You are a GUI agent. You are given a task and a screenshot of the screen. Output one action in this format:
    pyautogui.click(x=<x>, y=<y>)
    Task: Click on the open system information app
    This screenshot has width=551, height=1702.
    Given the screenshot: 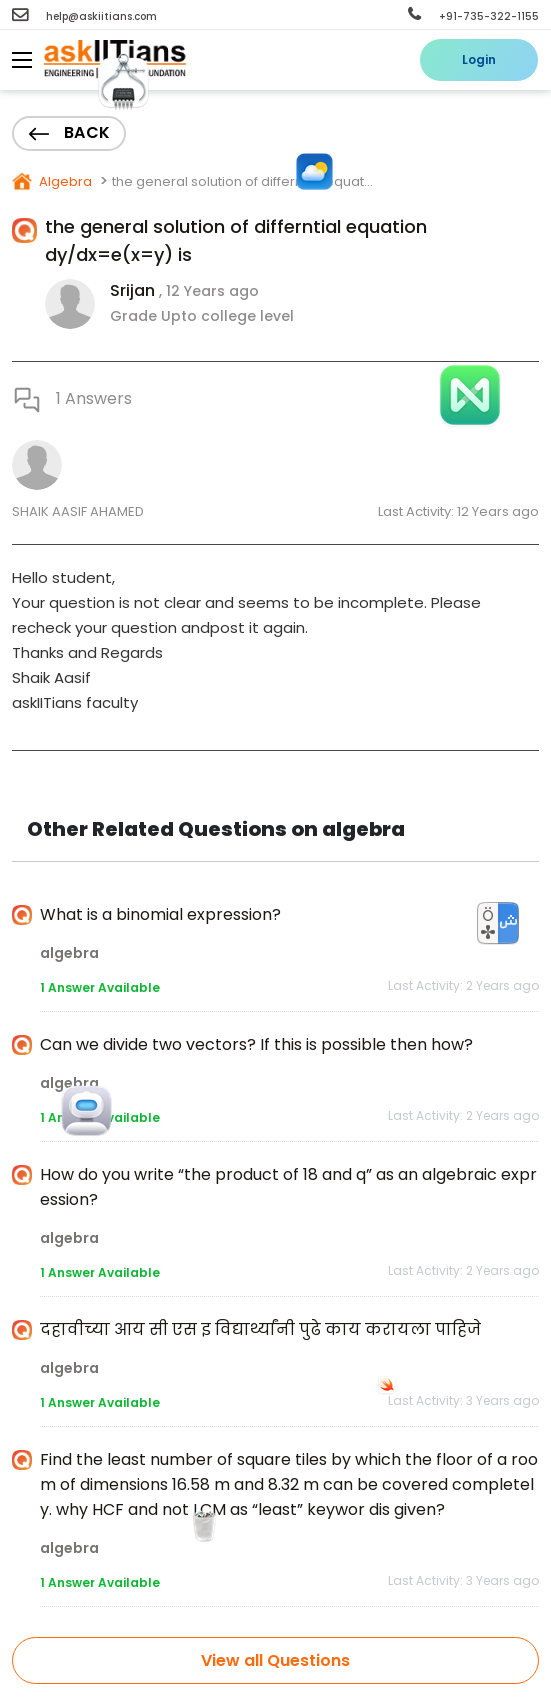 What is the action you would take?
    pyautogui.click(x=123, y=82)
    